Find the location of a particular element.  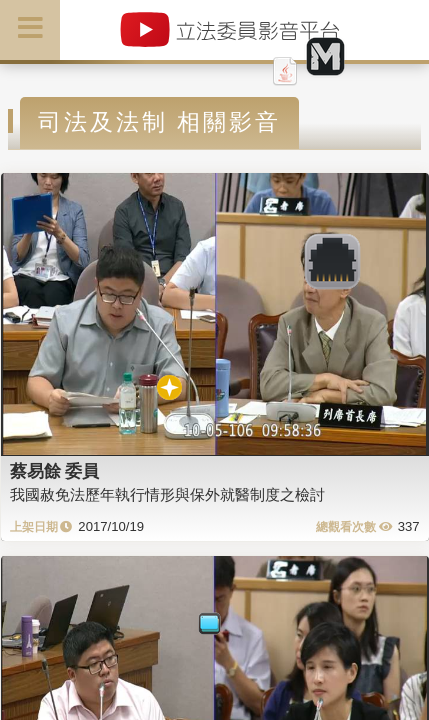

open window management settings is located at coordinates (209, 623).